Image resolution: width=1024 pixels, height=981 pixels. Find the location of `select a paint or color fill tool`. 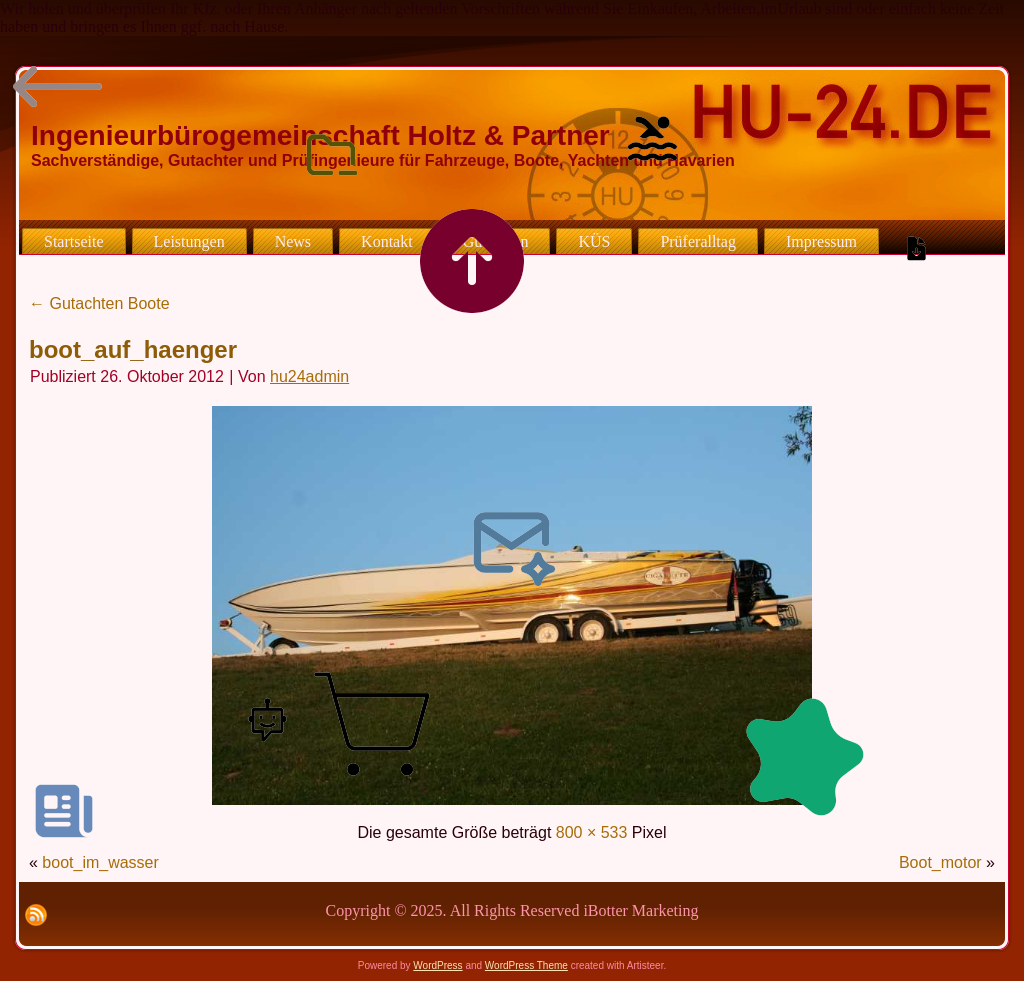

select a paint or color fill tool is located at coordinates (805, 757).